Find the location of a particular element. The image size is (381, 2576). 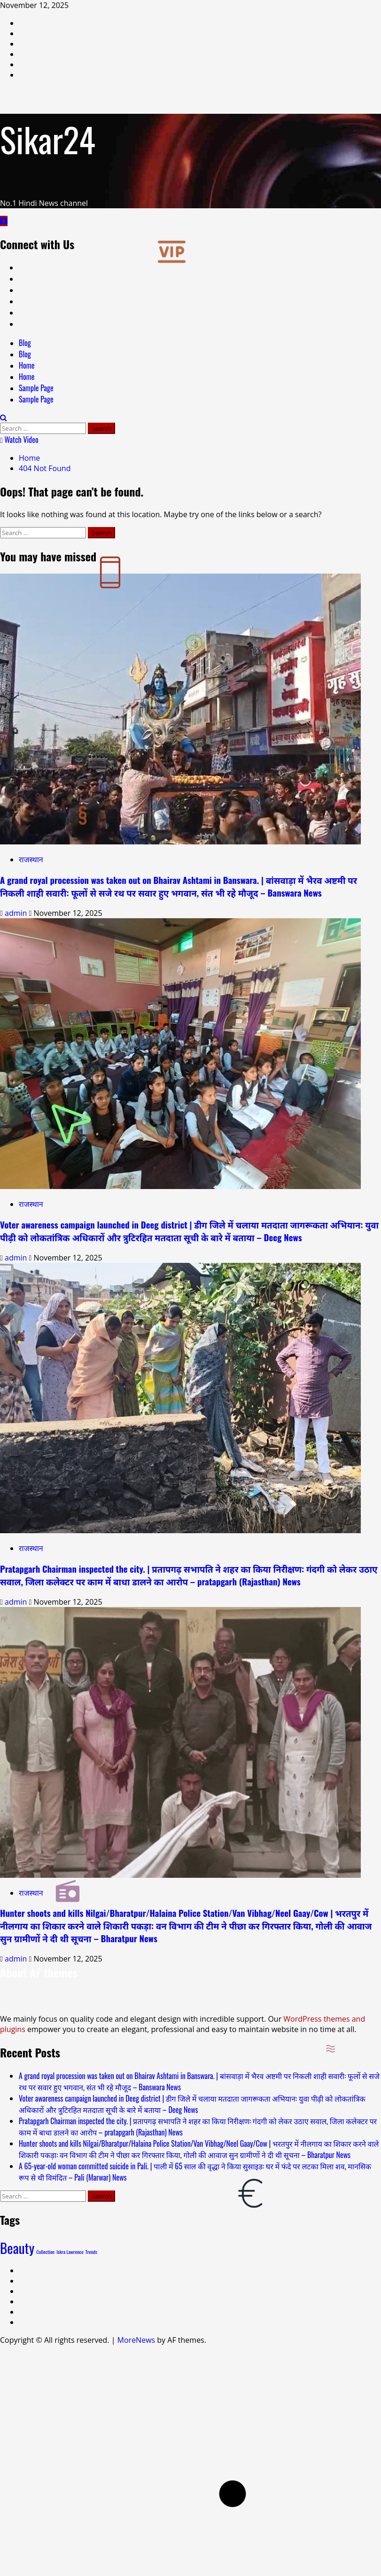

indicates a legal or terms section is located at coordinates (83, 815).